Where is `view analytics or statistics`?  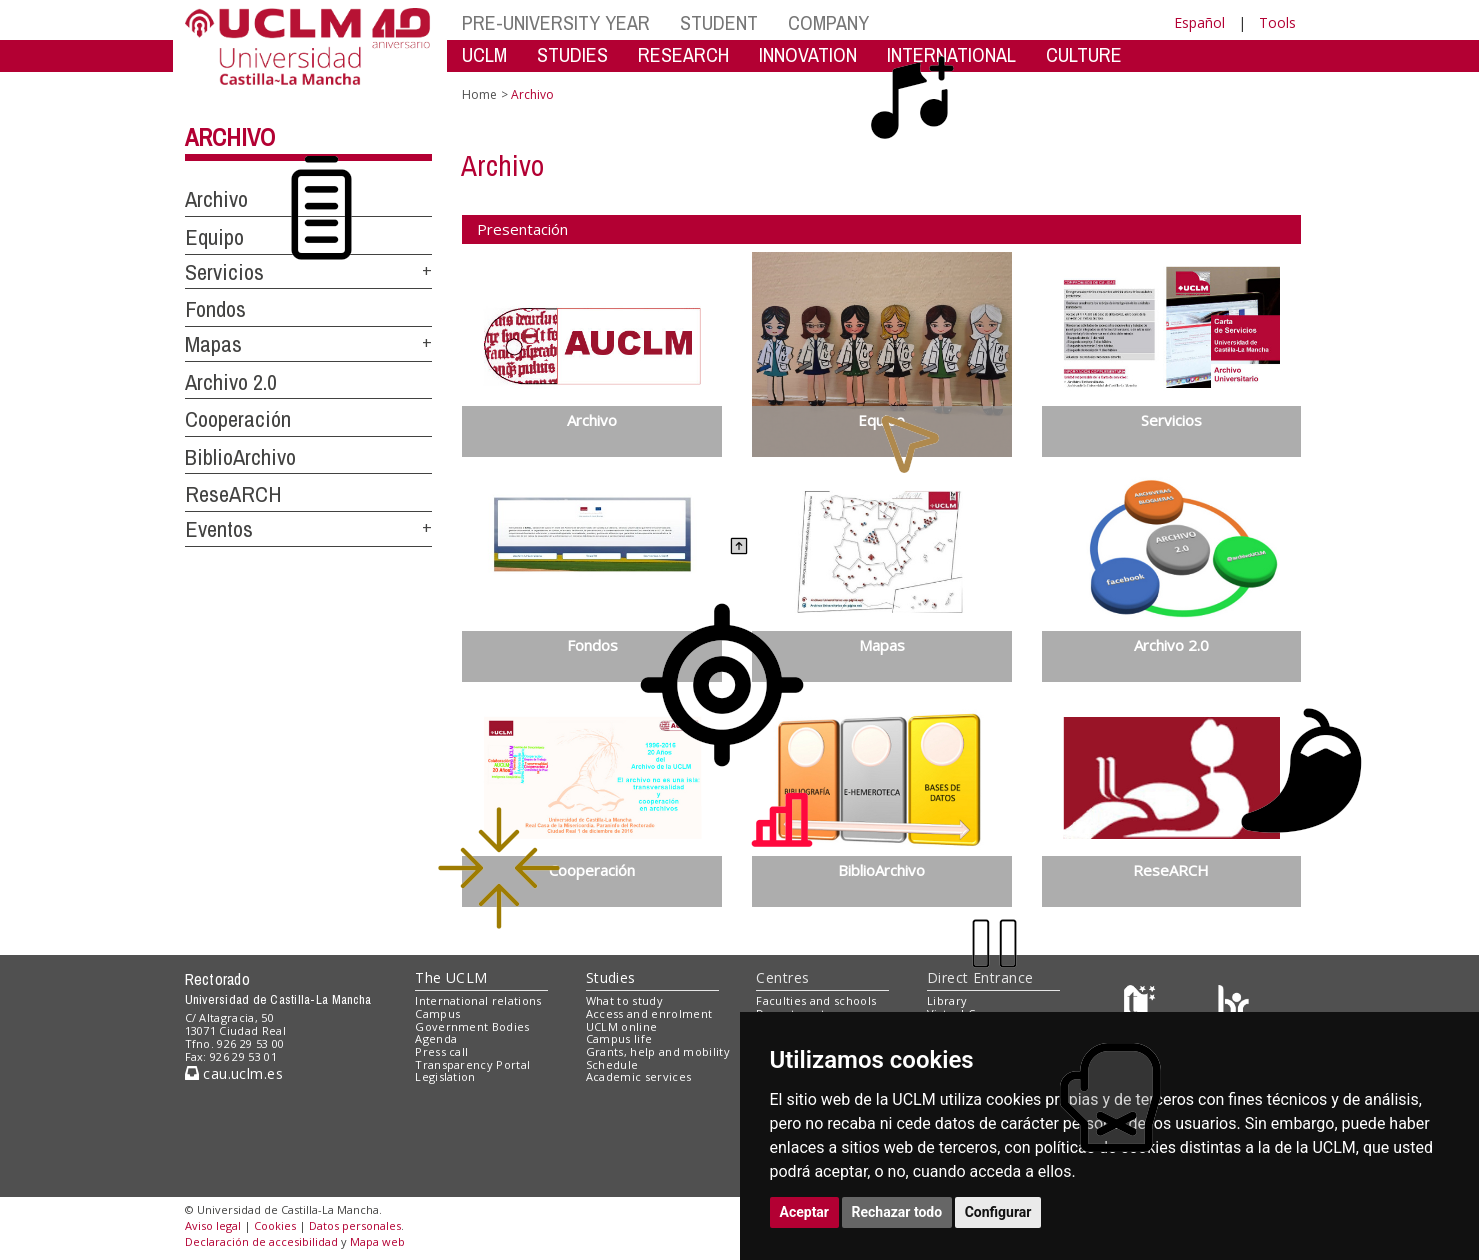
view analytics or statistics is located at coordinates (782, 821).